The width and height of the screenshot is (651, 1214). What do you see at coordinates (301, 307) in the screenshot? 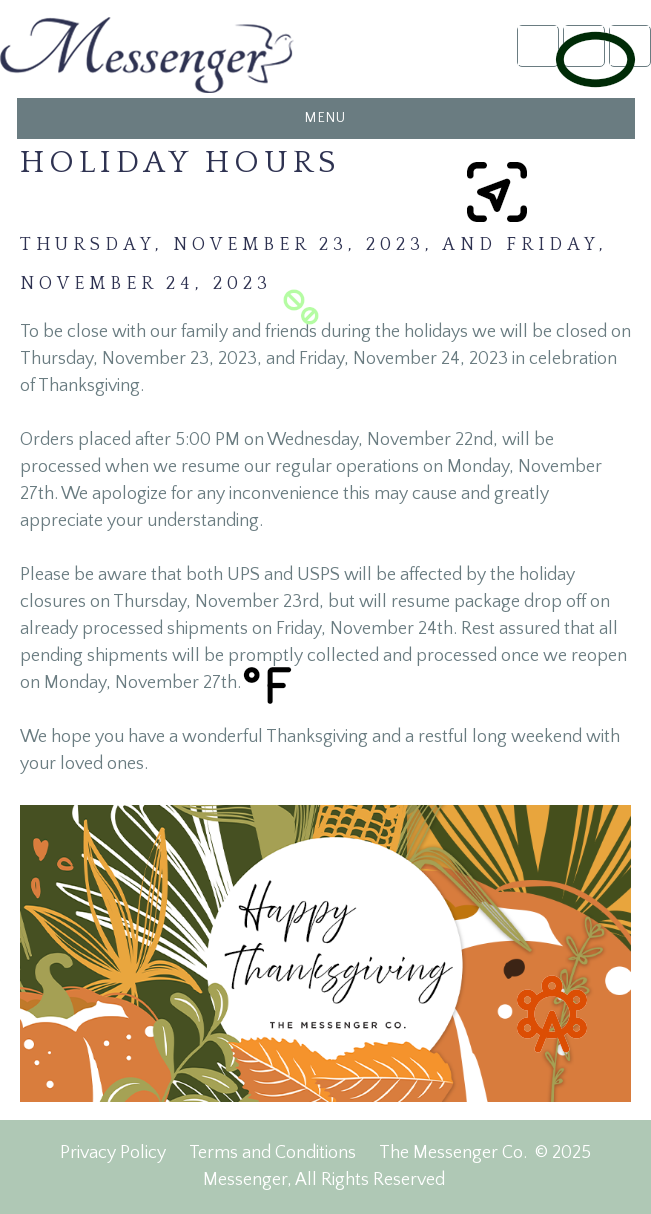
I see `access medication tracking or reminders` at bounding box center [301, 307].